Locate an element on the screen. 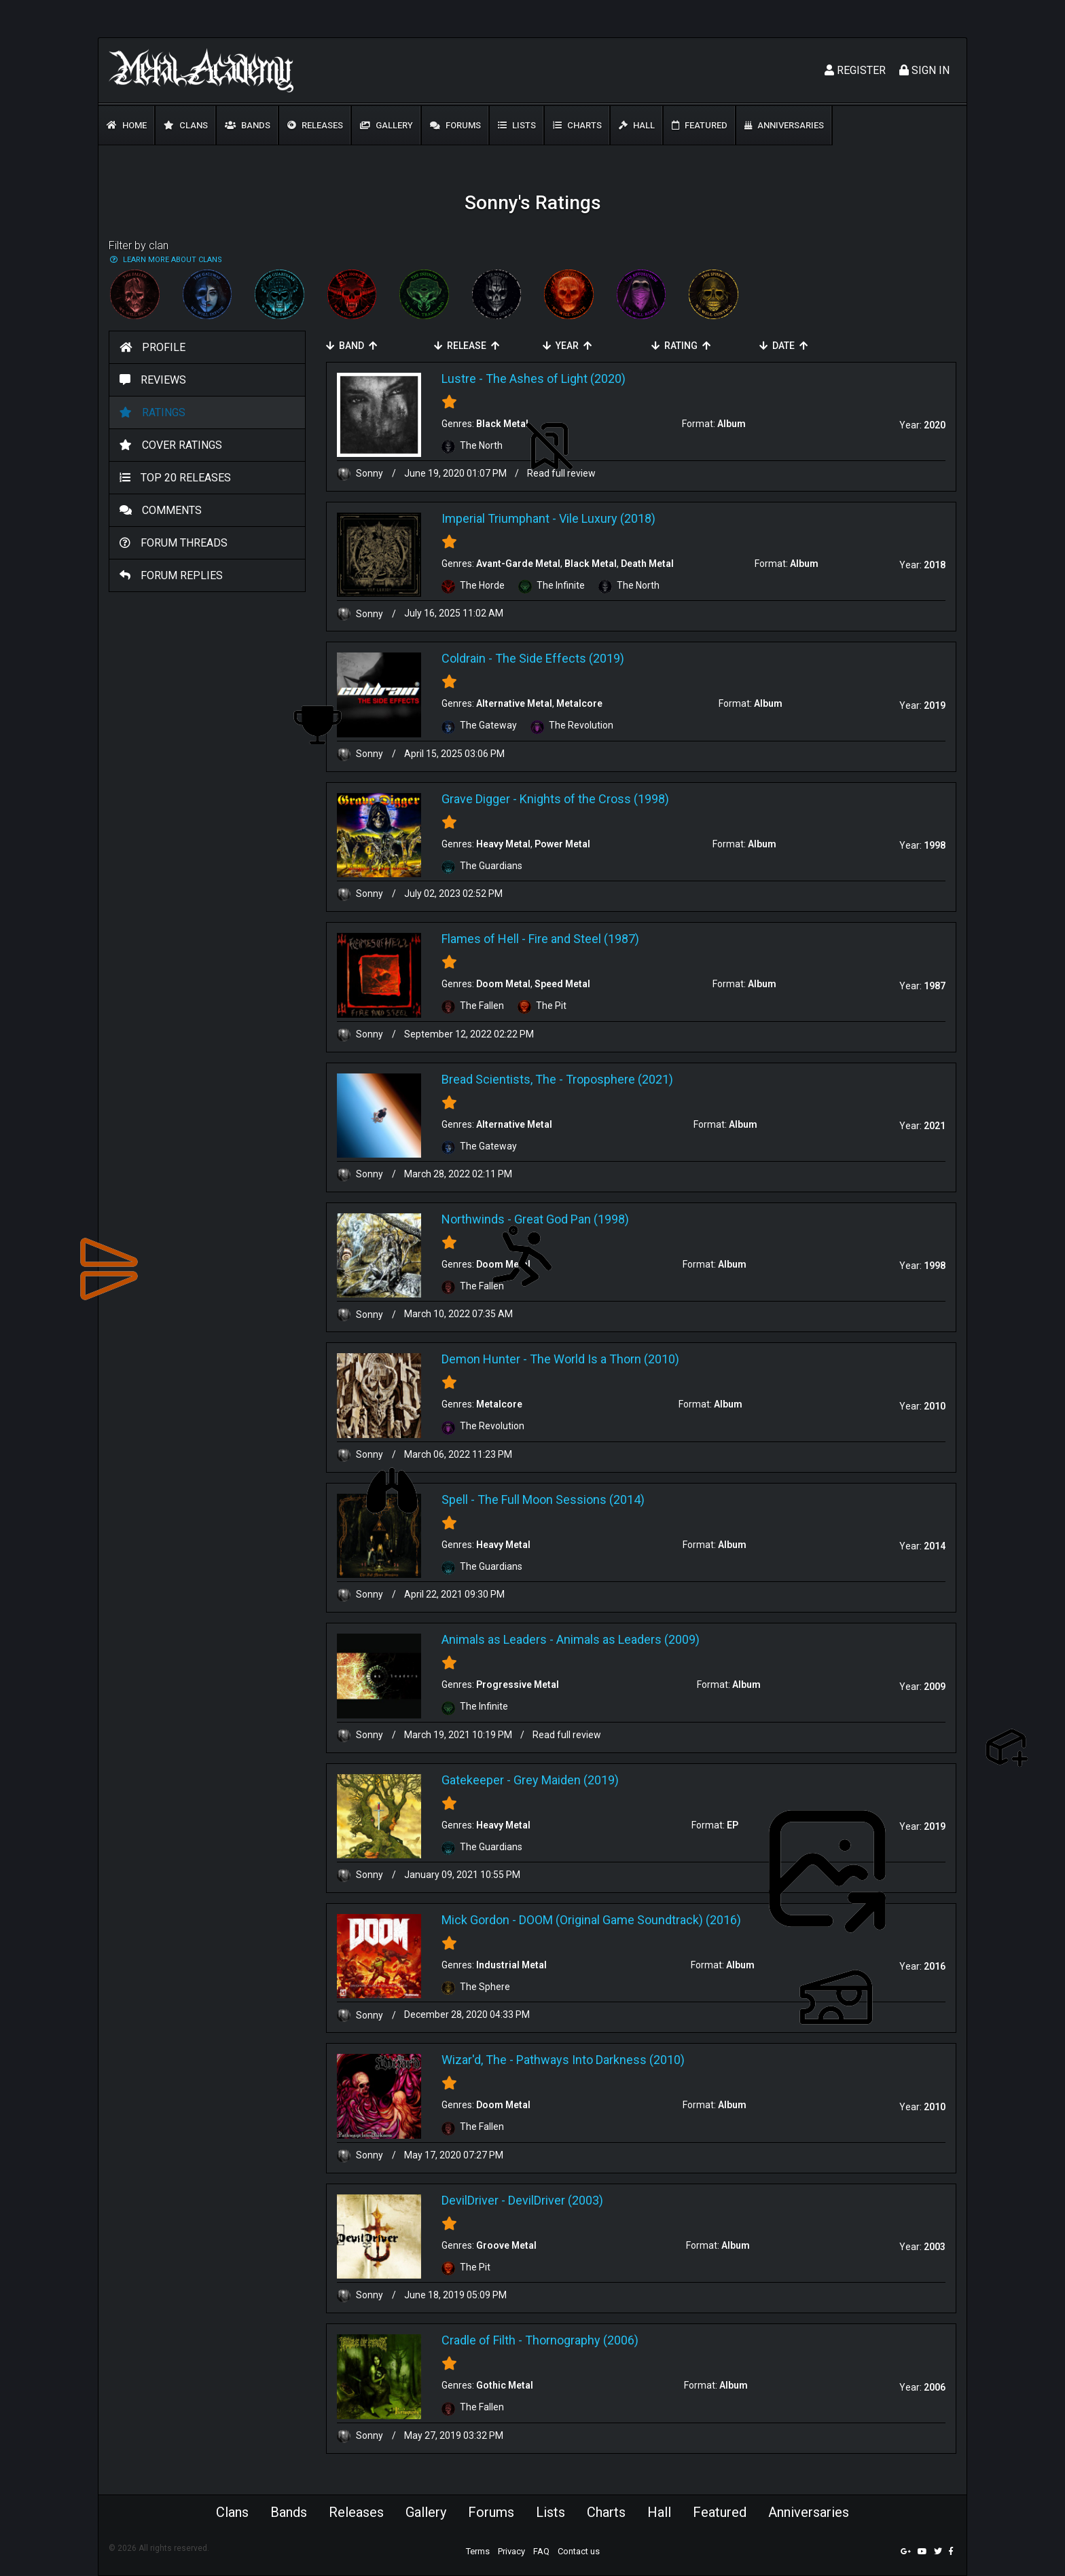 The image size is (1065, 2576). access respiratory health information is located at coordinates (392, 1490).